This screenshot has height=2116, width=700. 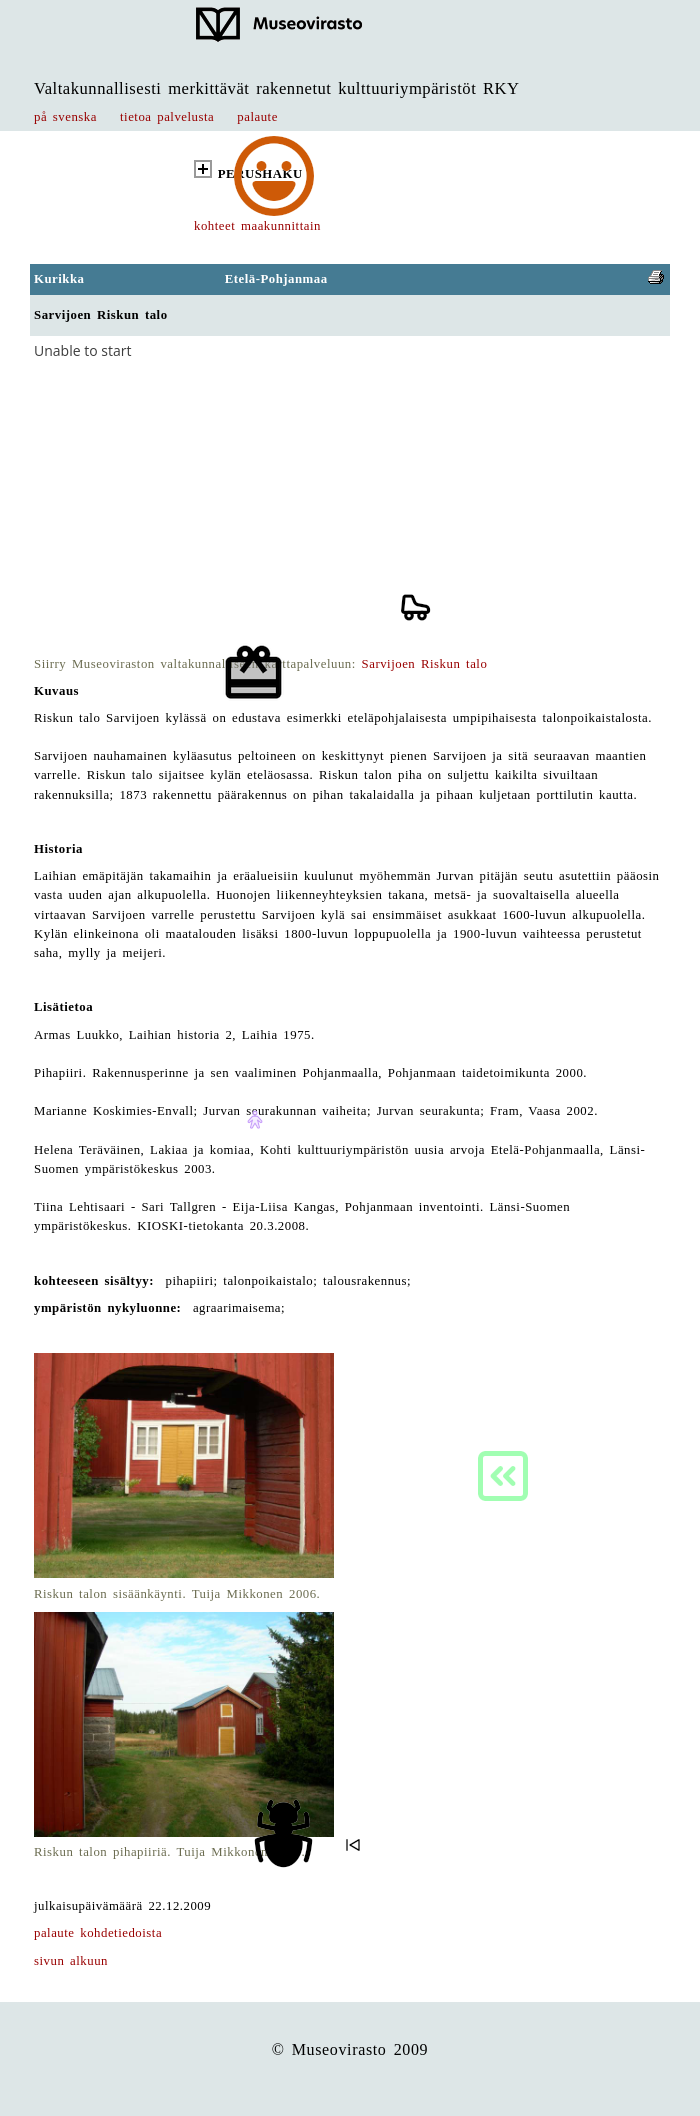 I want to click on browse roller skating activities or locations, so click(x=415, y=607).